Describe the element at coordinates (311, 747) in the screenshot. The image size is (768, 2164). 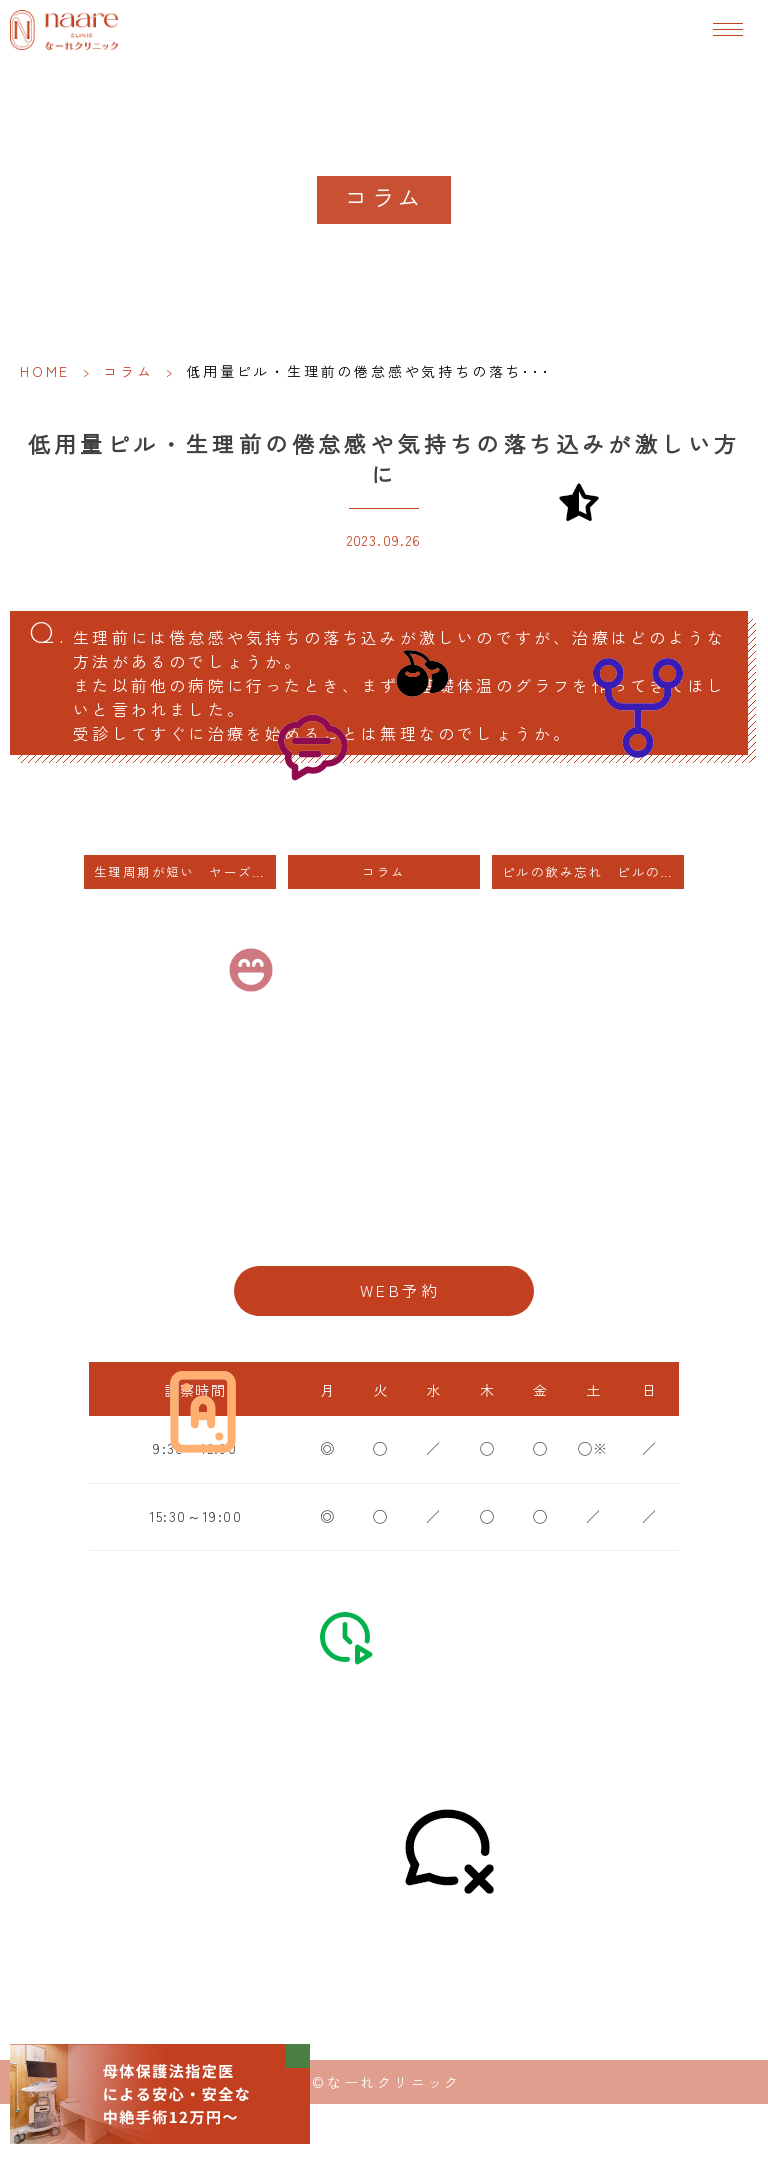
I see `open chat or messaging` at that location.